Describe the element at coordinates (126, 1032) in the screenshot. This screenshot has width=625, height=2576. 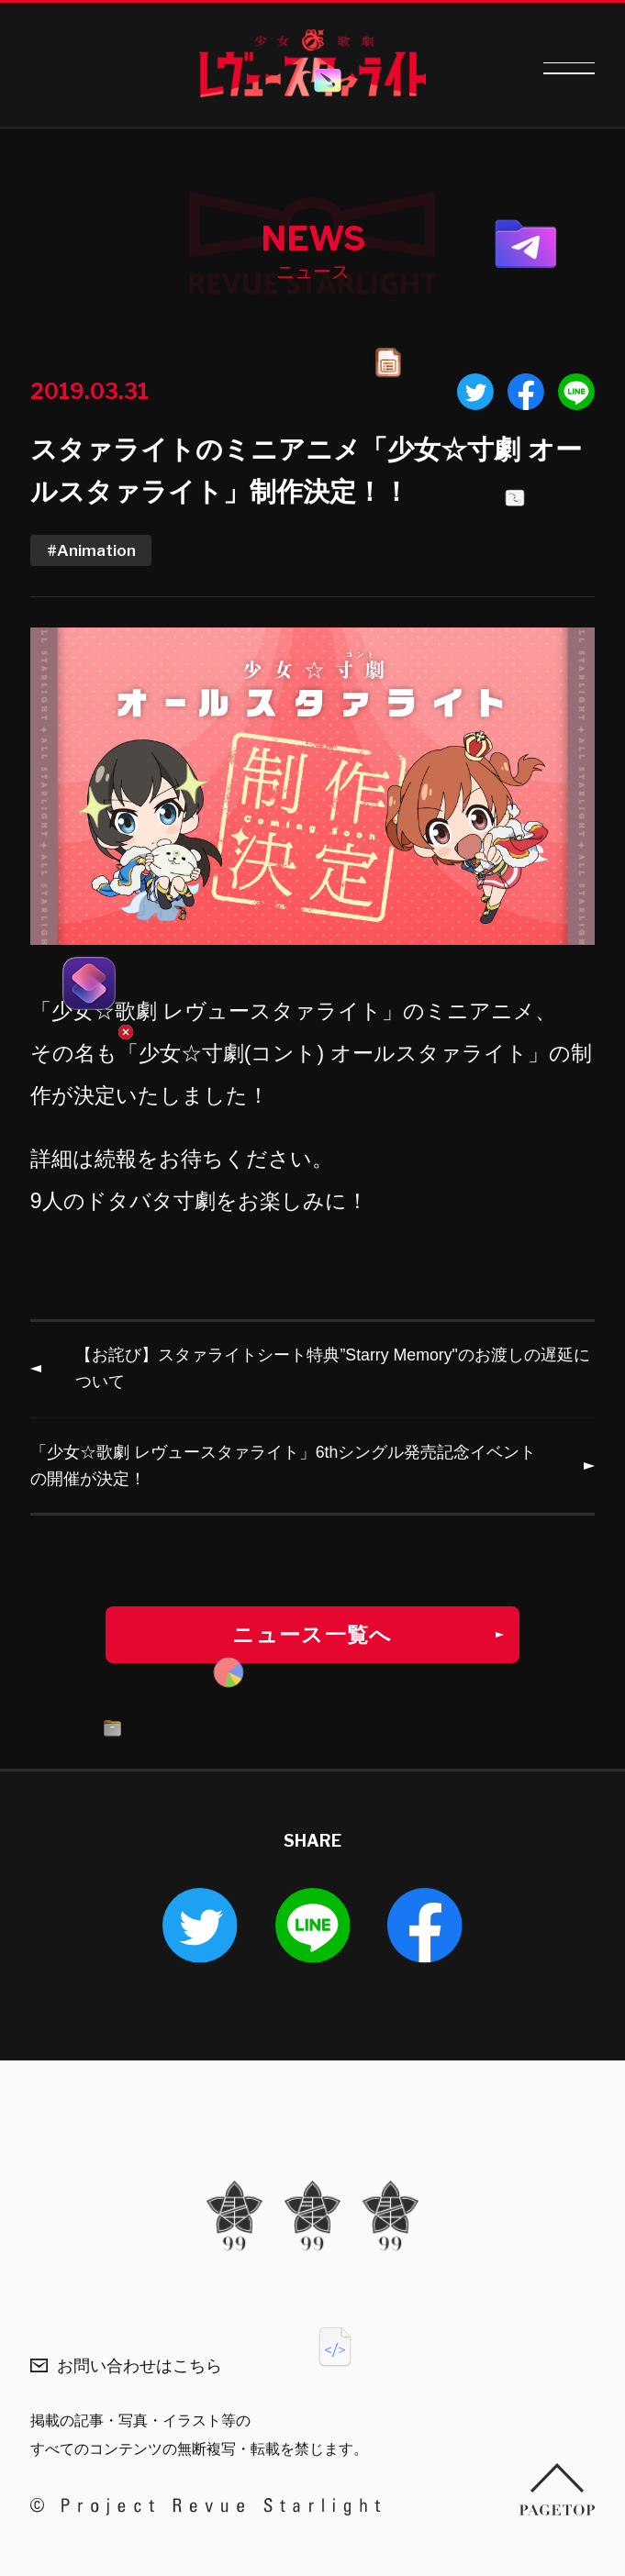
I see `cancel or close the calculator` at that location.